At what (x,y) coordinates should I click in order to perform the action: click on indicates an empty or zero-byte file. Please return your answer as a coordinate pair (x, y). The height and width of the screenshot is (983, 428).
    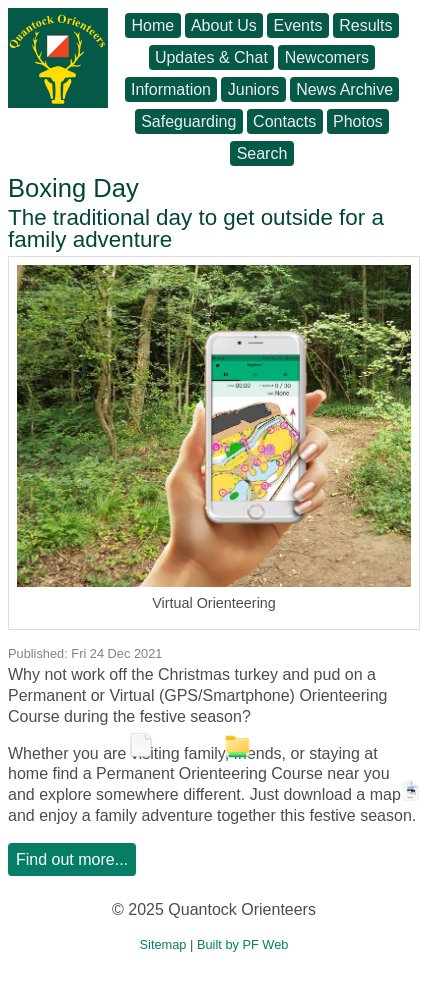
    Looking at the image, I should click on (141, 745).